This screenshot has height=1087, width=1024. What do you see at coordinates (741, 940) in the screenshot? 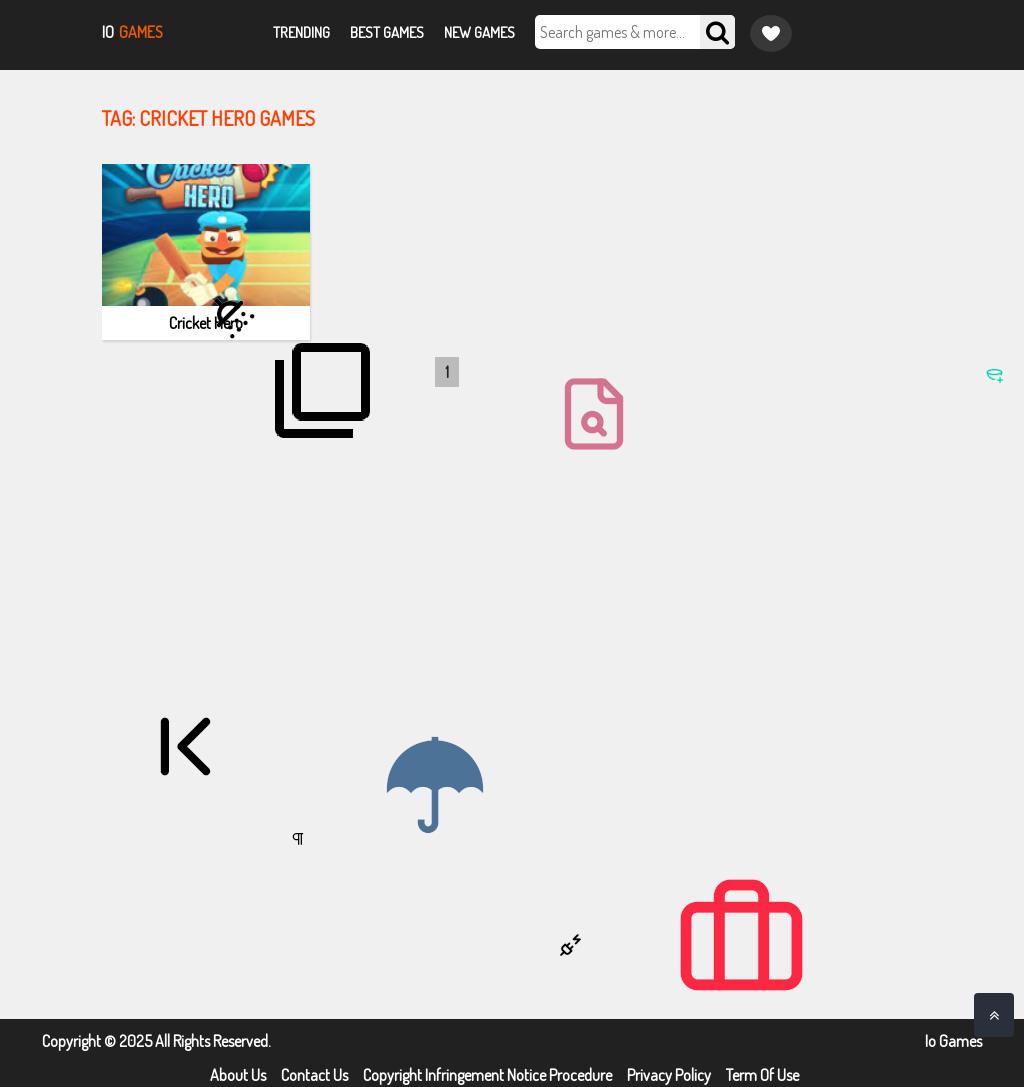
I see `access work or business-related features` at bounding box center [741, 940].